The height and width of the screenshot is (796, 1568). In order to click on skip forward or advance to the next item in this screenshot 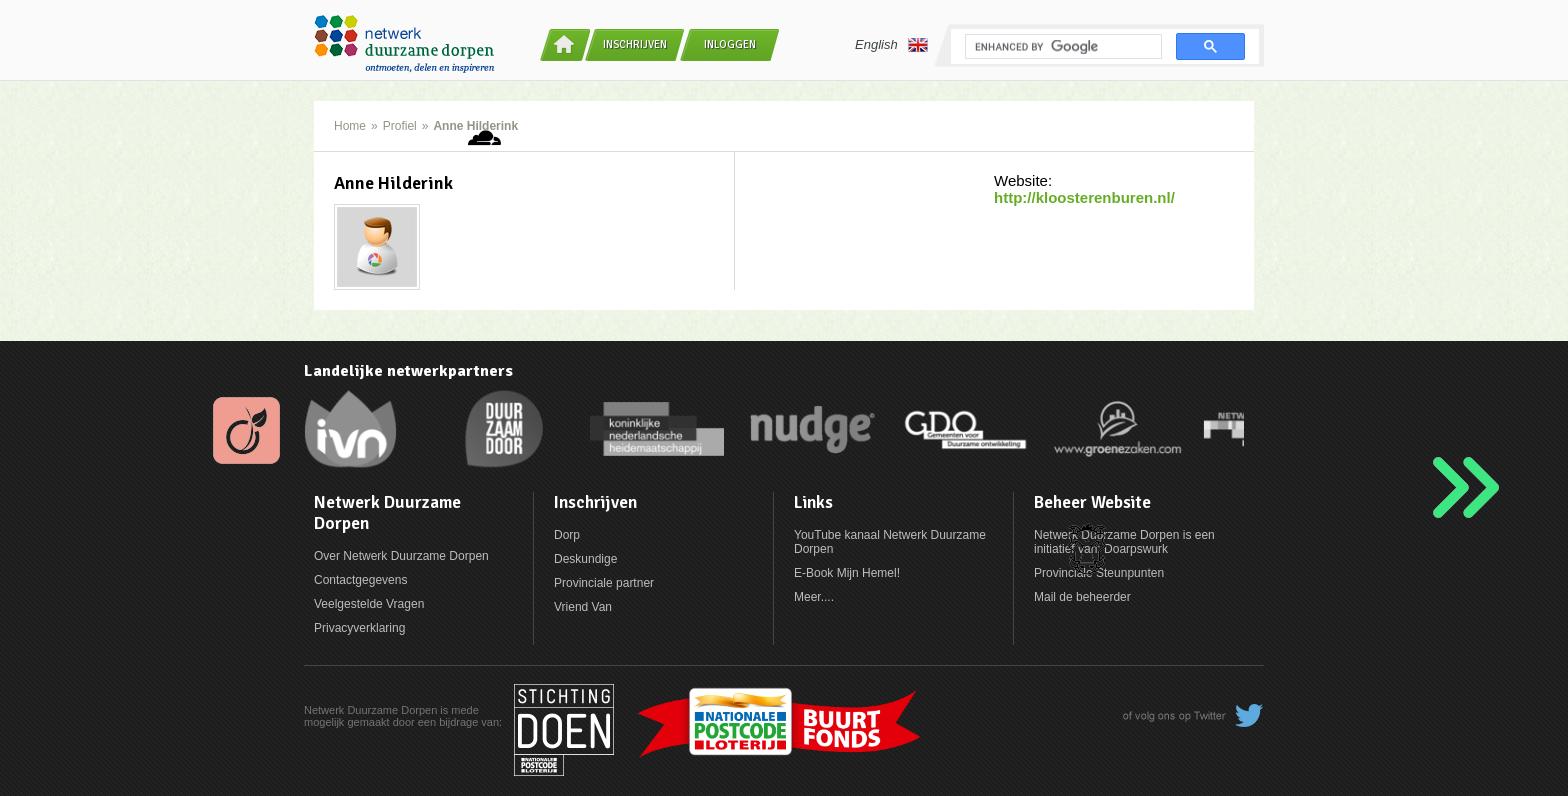, I will do `click(1463, 487)`.